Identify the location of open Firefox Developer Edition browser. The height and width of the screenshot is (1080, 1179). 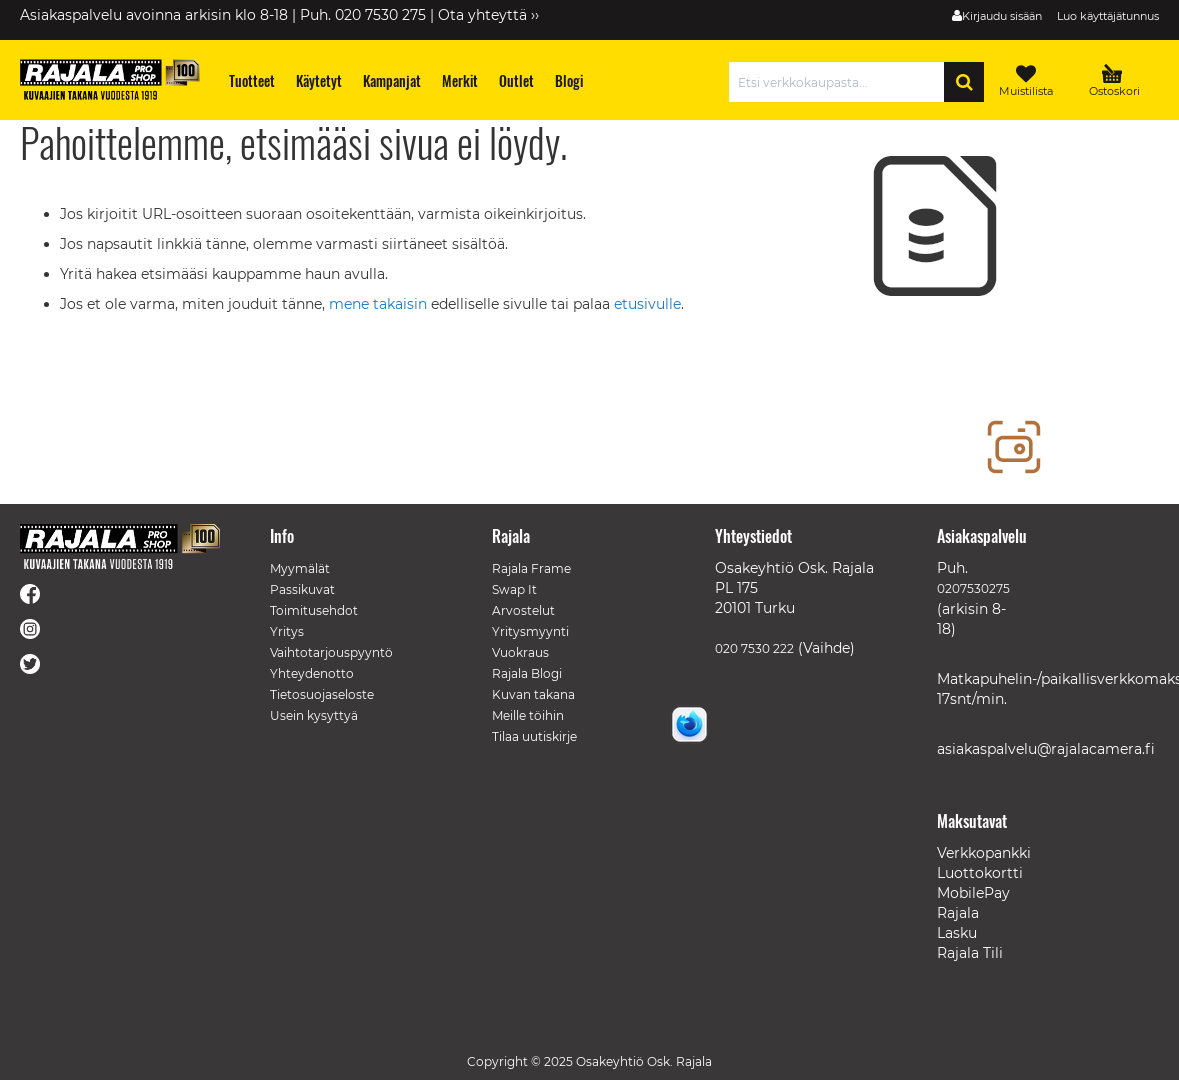
(689, 724).